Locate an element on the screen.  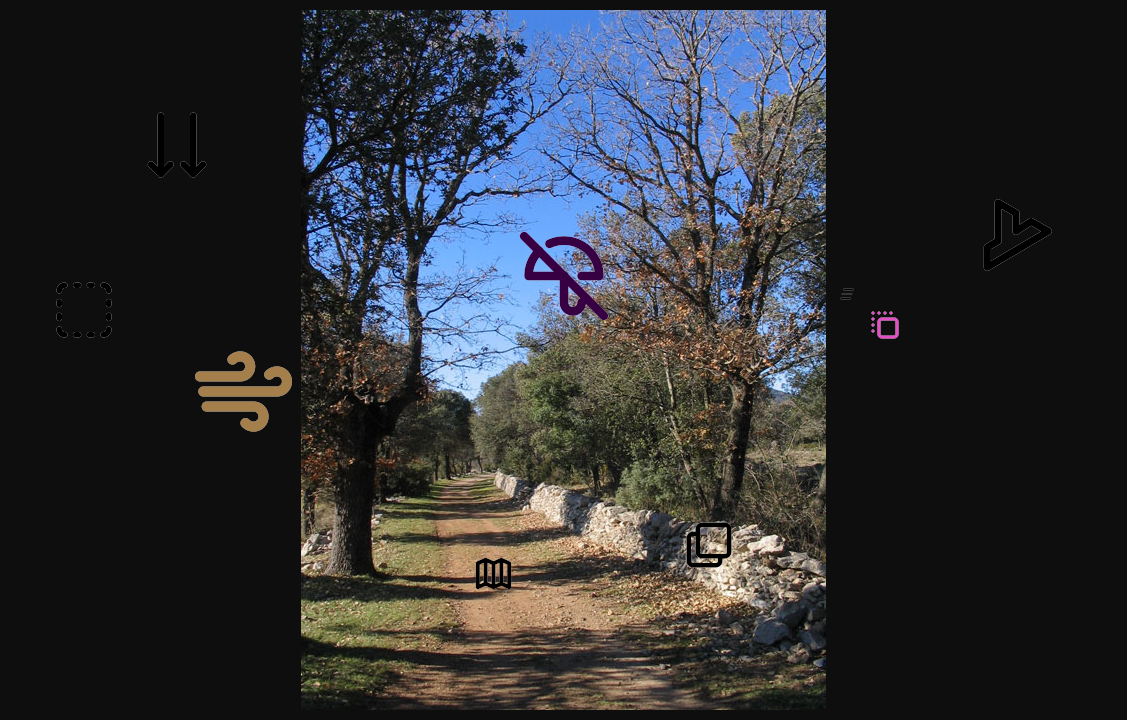
open map view is located at coordinates (493, 573).